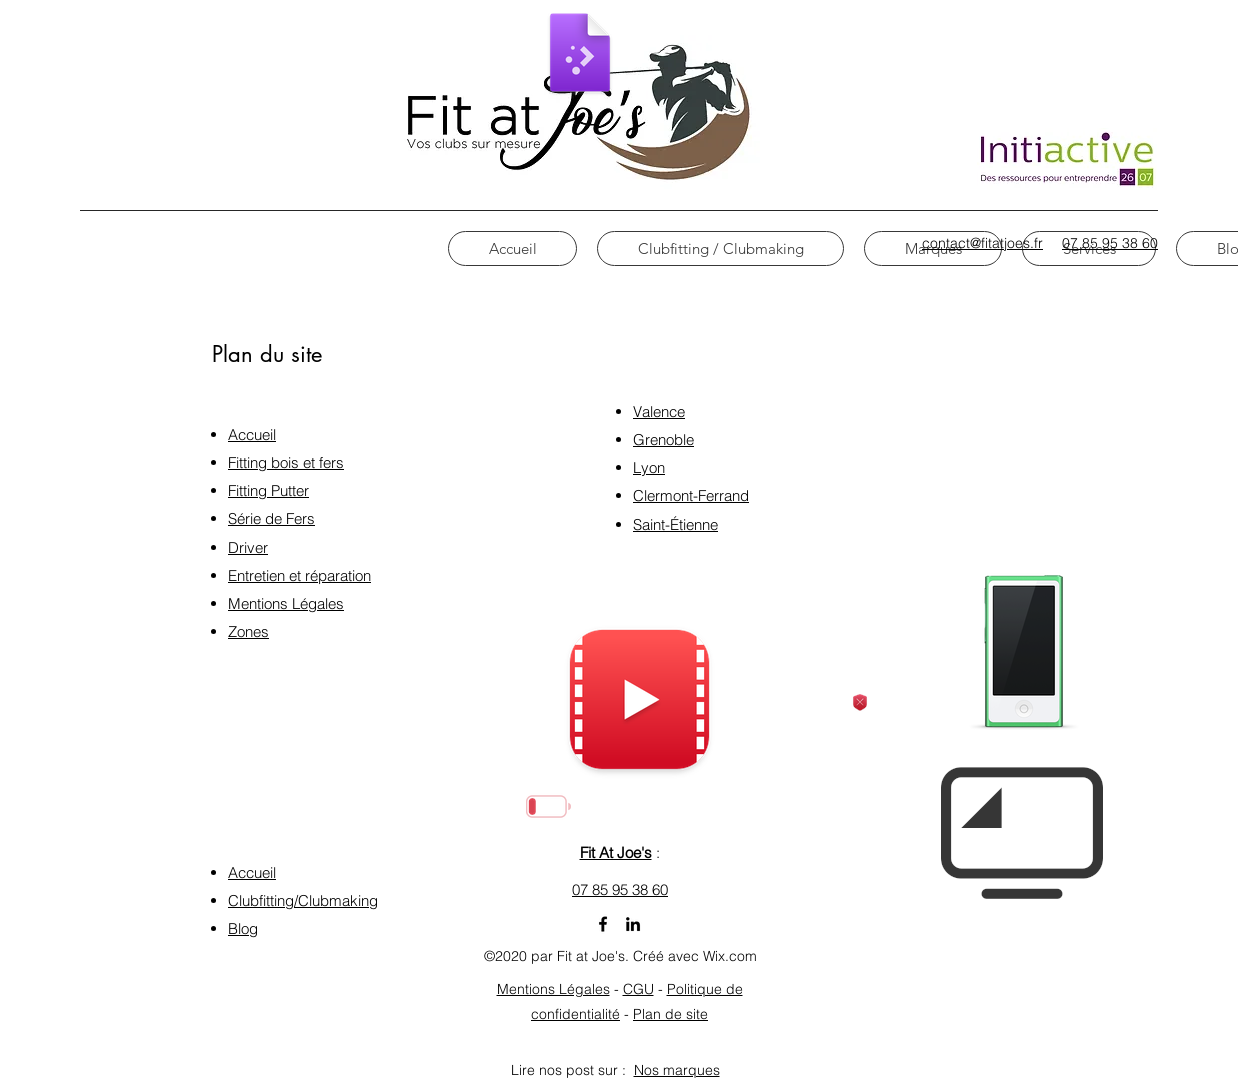 This screenshot has width=1238, height=1092. What do you see at coordinates (548, 806) in the screenshot?
I see `indicates critically low battery at 10%` at bounding box center [548, 806].